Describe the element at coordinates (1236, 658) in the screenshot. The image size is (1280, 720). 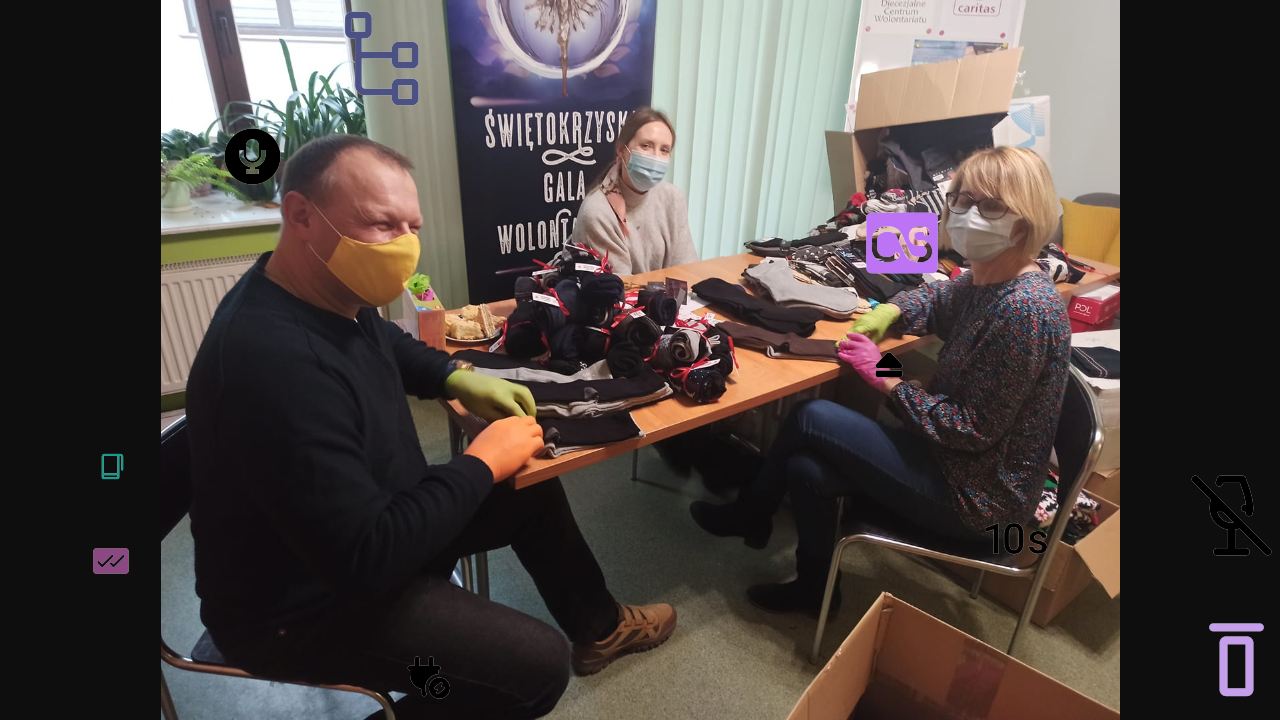
I see `align selected element to the top` at that location.